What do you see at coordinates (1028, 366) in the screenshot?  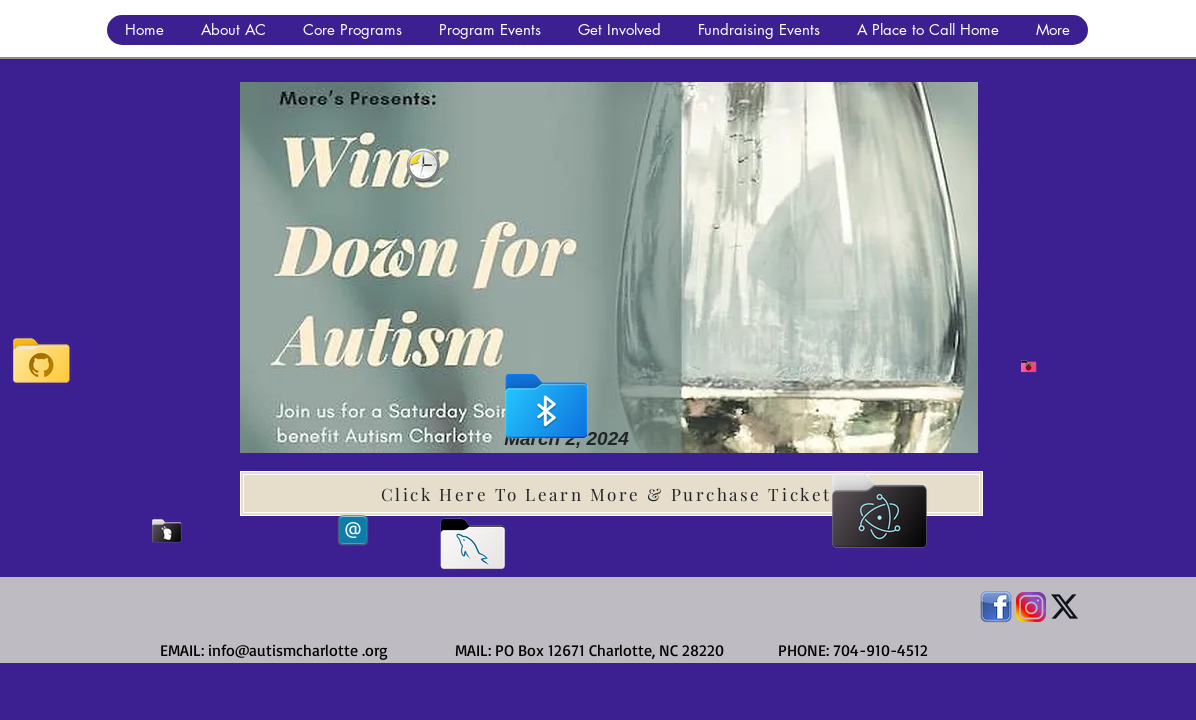 I see `open raspberry pi project files` at bounding box center [1028, 366].